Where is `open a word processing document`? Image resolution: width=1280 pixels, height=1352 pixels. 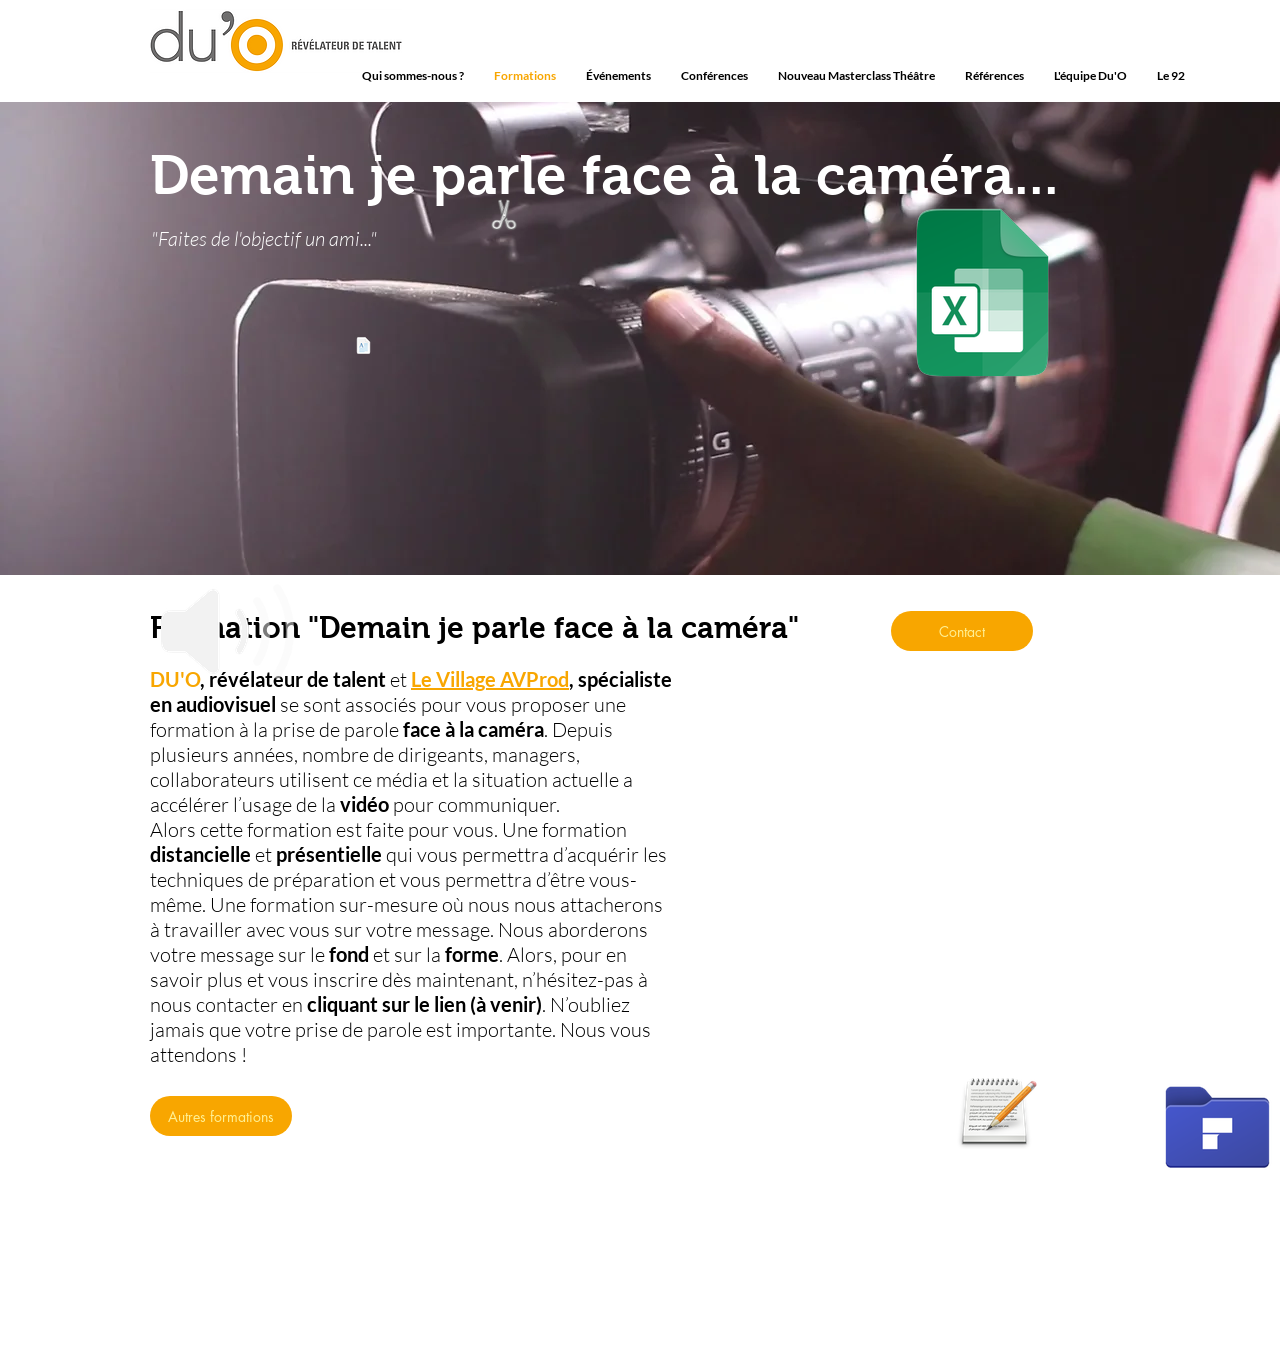
open a word processing document is located at coordinates (363, 345).